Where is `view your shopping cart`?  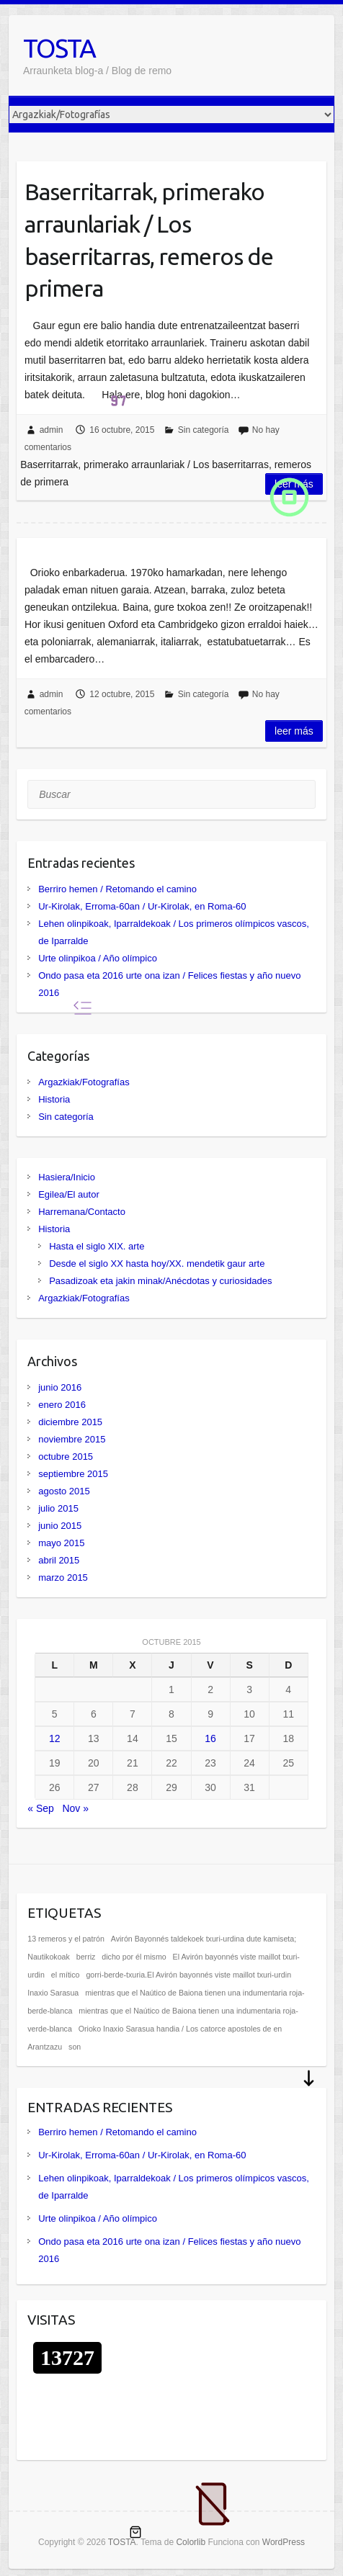
view your shopping cart is located at coordinates (135, 2532).